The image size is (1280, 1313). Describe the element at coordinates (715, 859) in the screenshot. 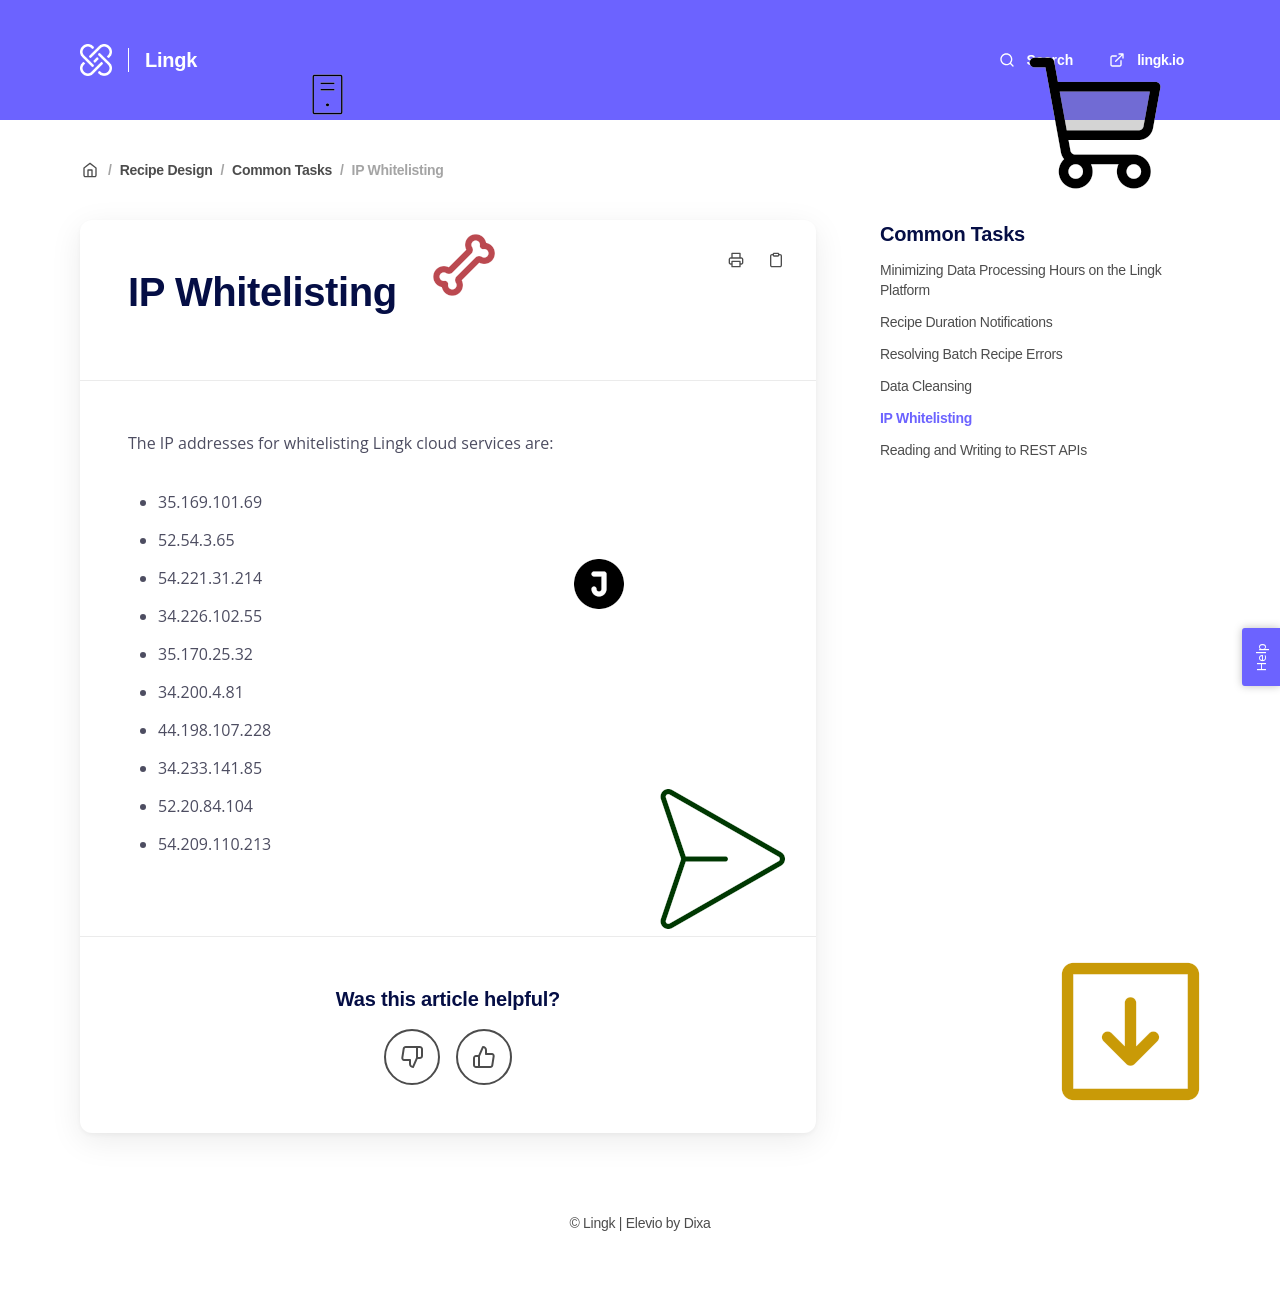

I see `send a message` at that location.